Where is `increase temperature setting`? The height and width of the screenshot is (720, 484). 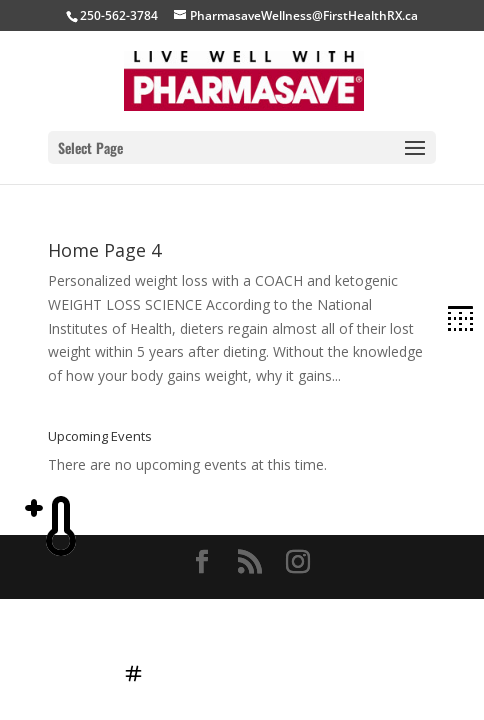
increase temperature setting is located at coordinates (55, 526).